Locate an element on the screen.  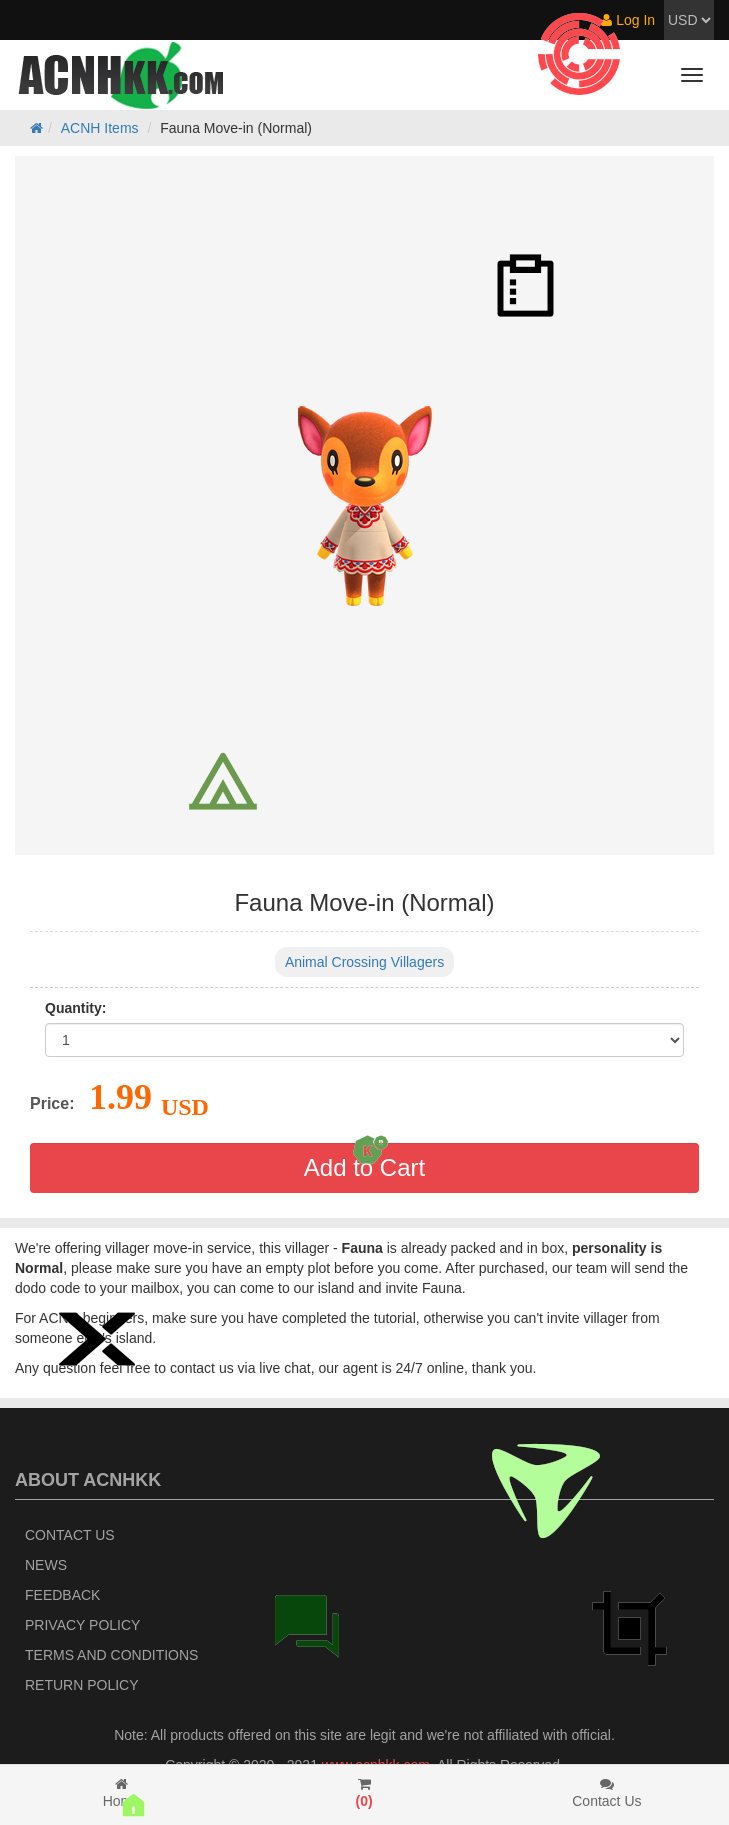
freenet brand logo is located at coordinates (546, 1491).